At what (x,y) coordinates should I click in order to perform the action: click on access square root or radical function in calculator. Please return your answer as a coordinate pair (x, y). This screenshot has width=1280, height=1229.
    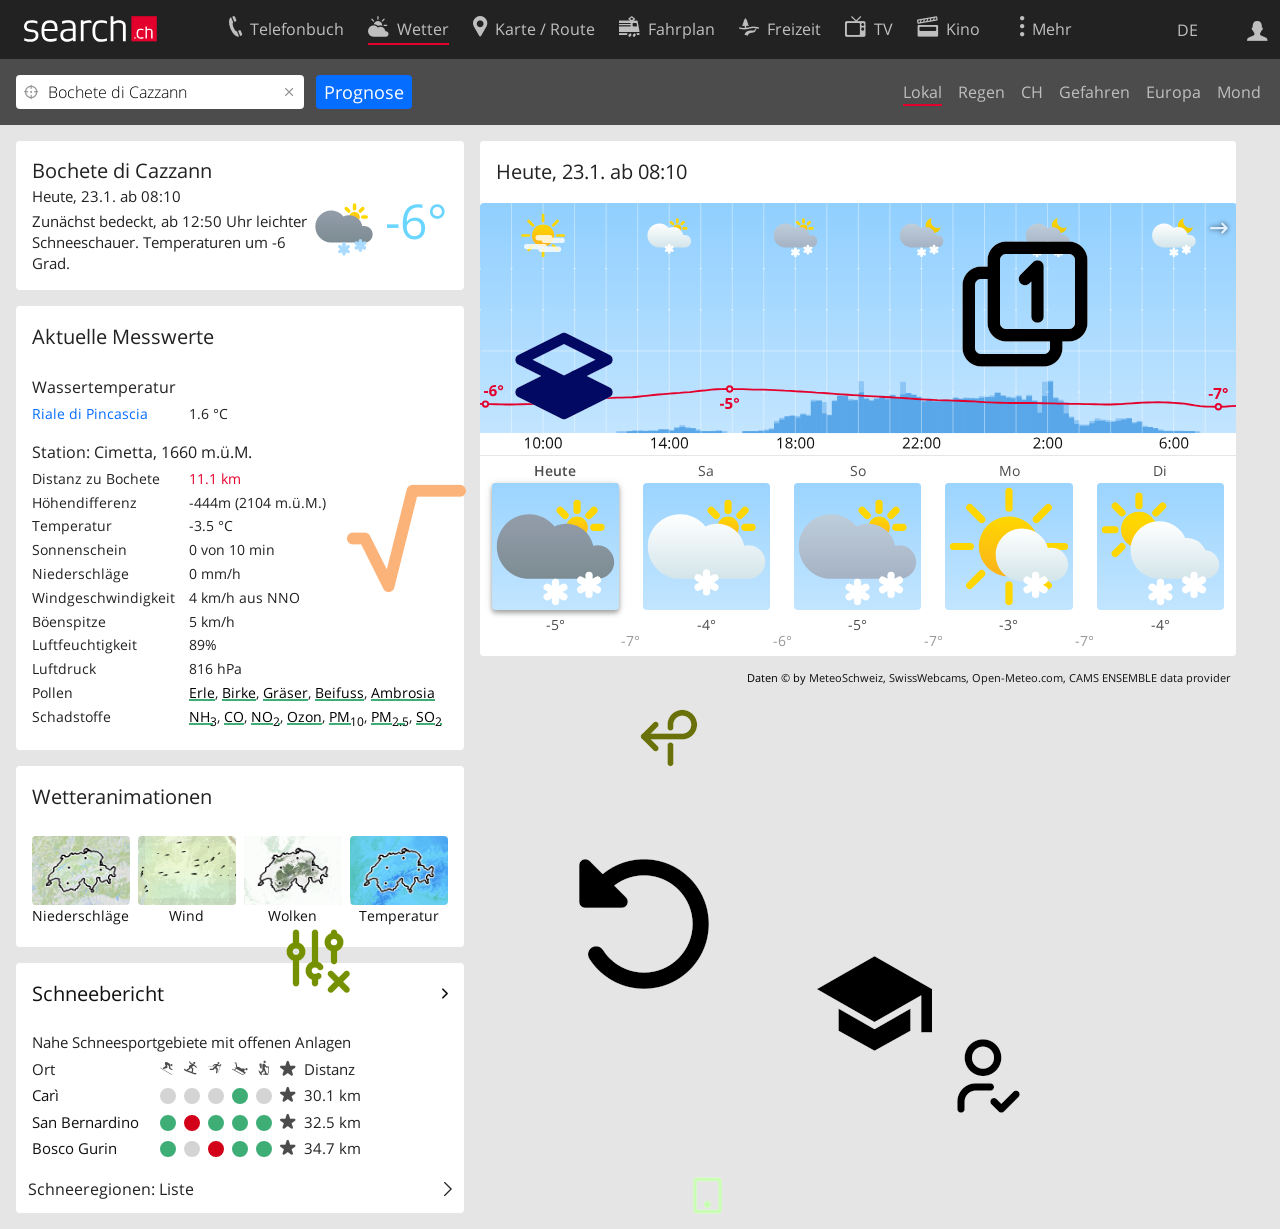
    Looking at the image, I should click on (406, 538).